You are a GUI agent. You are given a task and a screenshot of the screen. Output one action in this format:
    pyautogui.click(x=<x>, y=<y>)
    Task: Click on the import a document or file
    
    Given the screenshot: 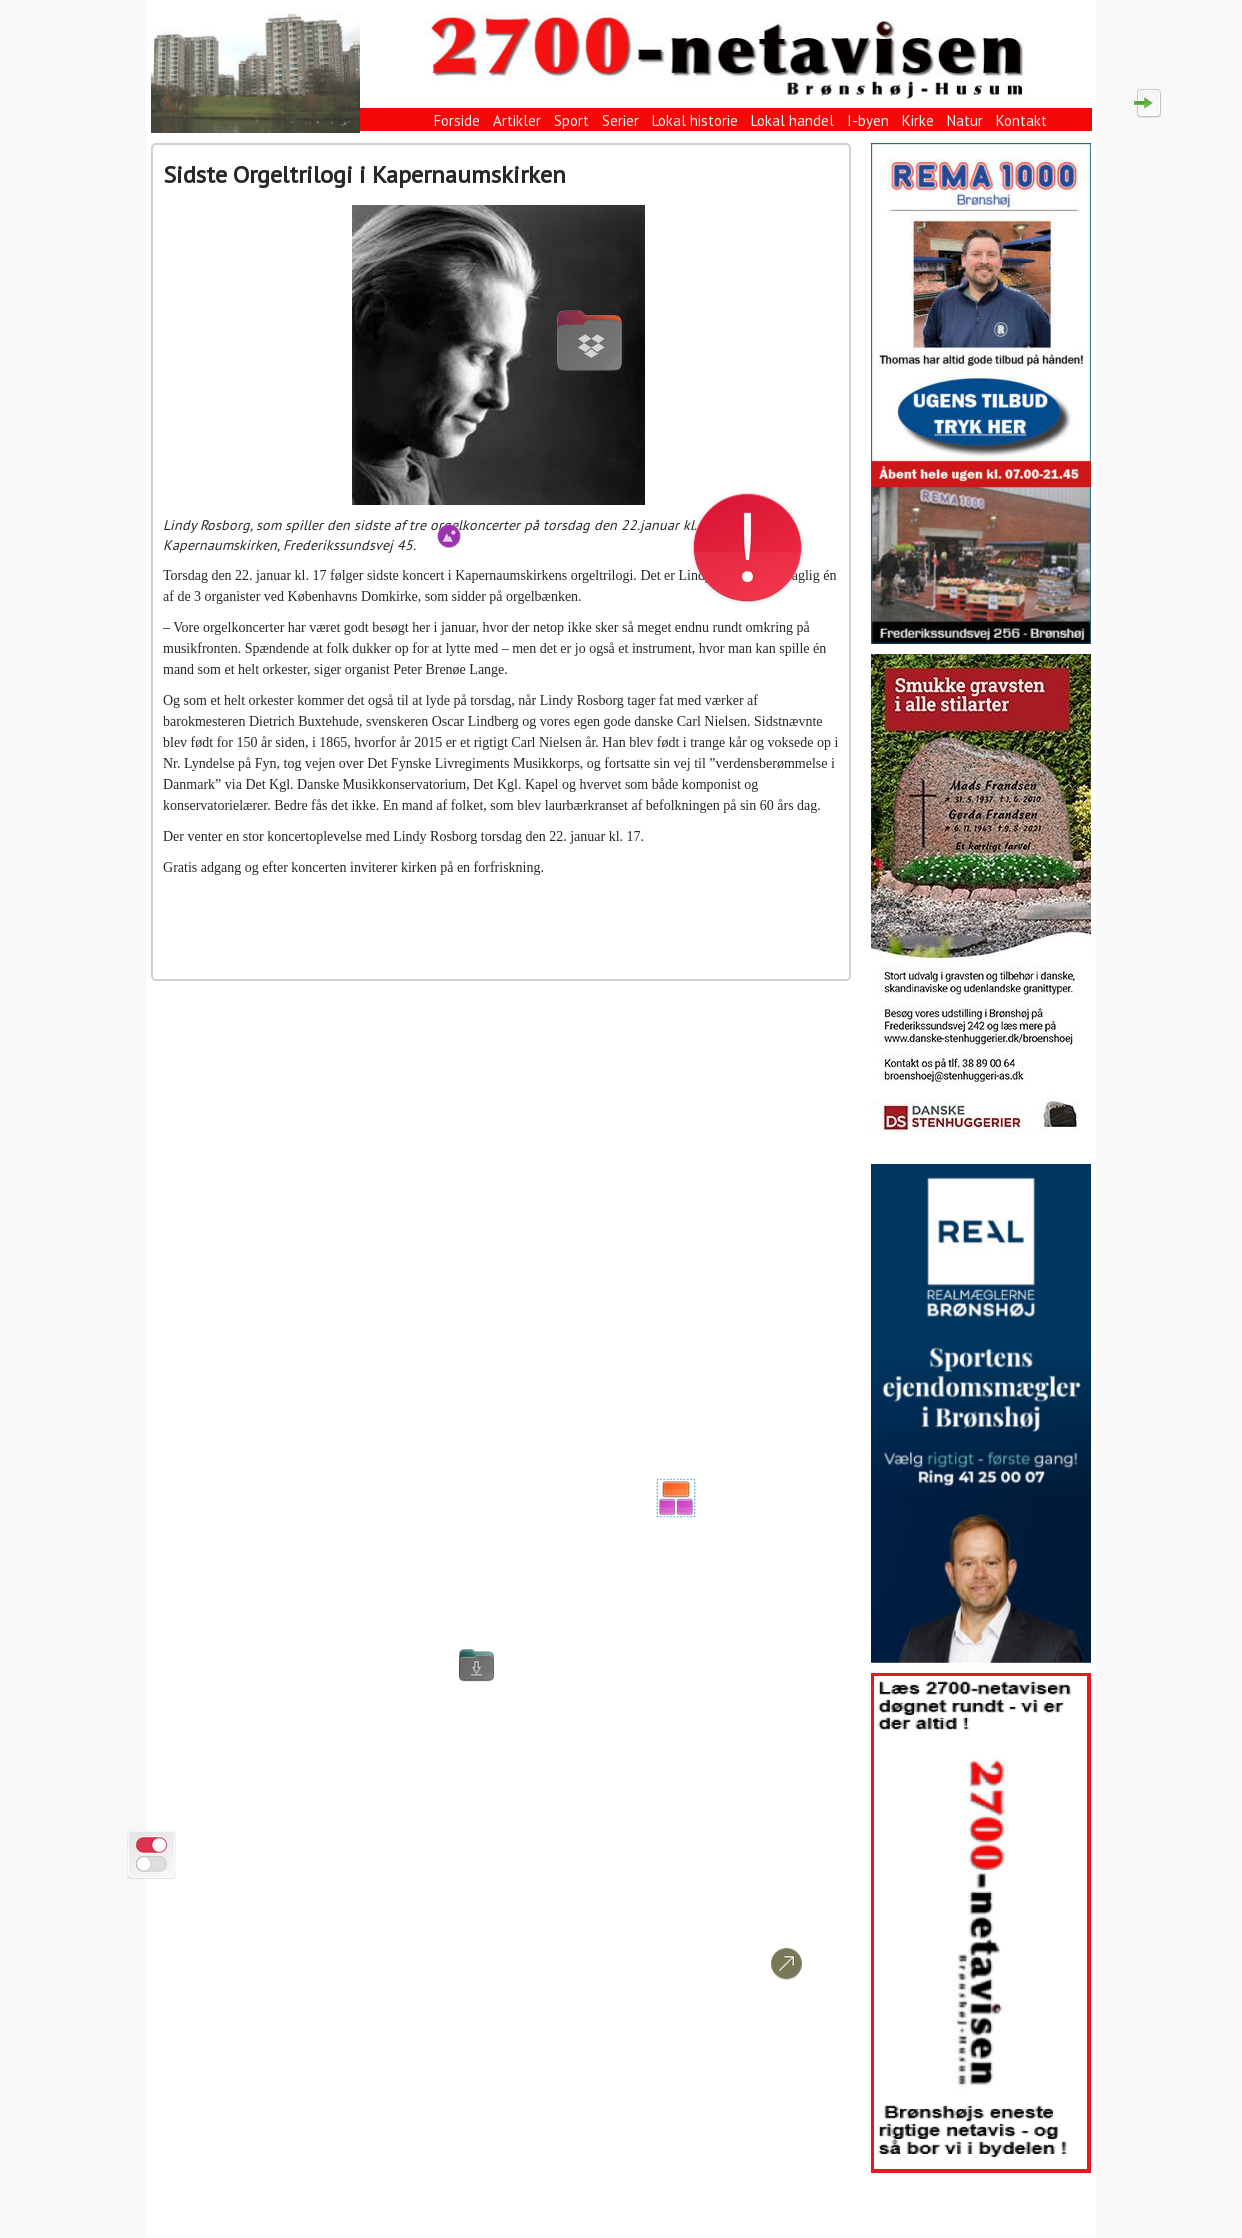 What is the action you would take?
    pyautogui.click(x=1149, y=103)
    